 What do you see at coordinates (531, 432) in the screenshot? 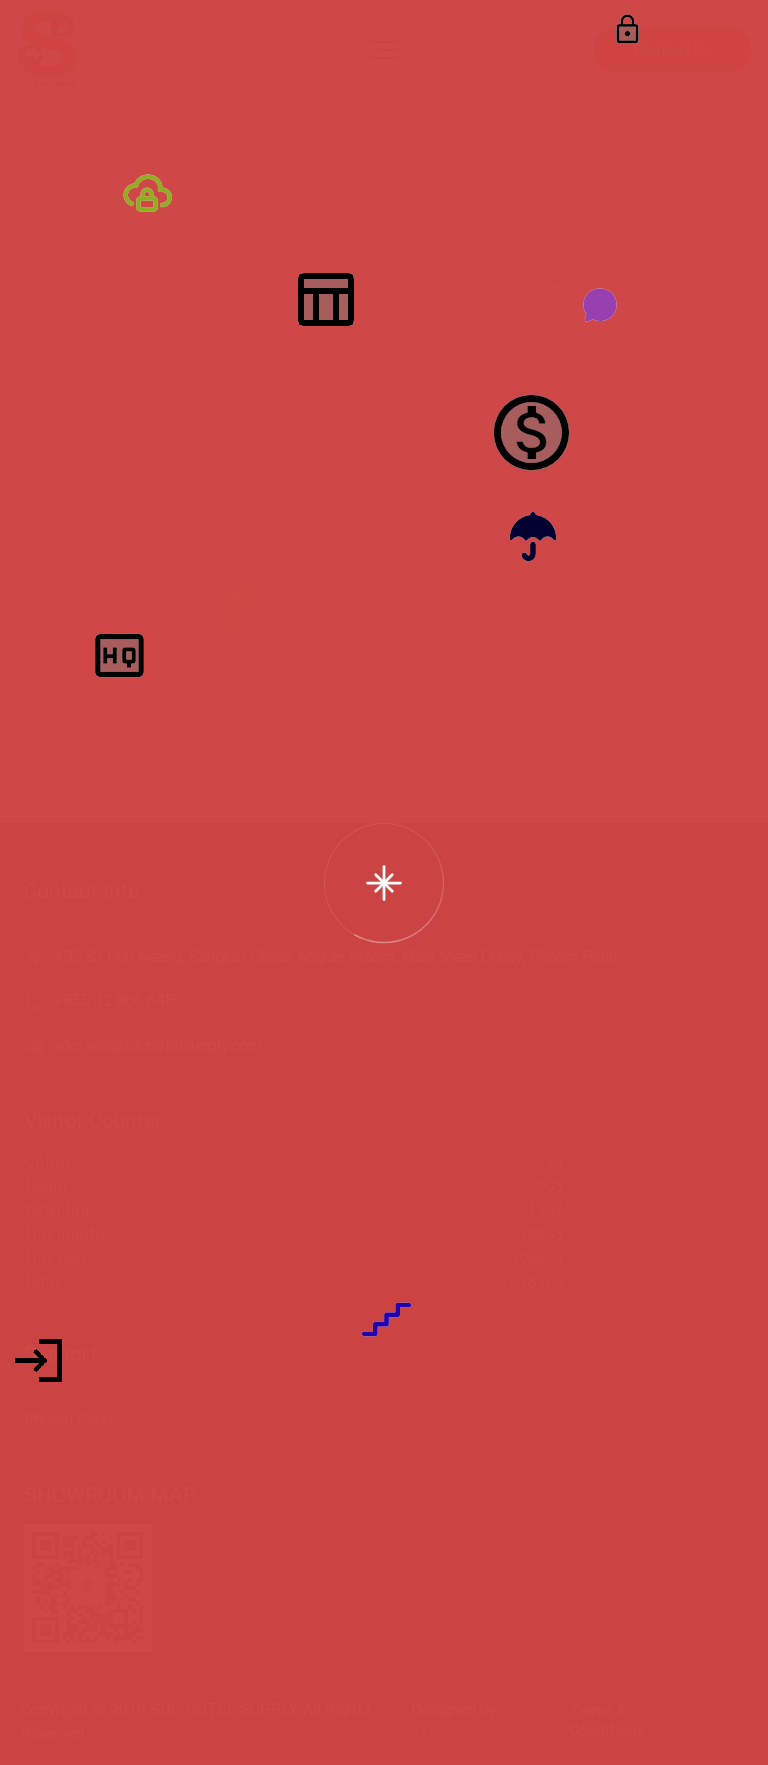
I see `view earnings or revenue` at bounding box center [531, 432].